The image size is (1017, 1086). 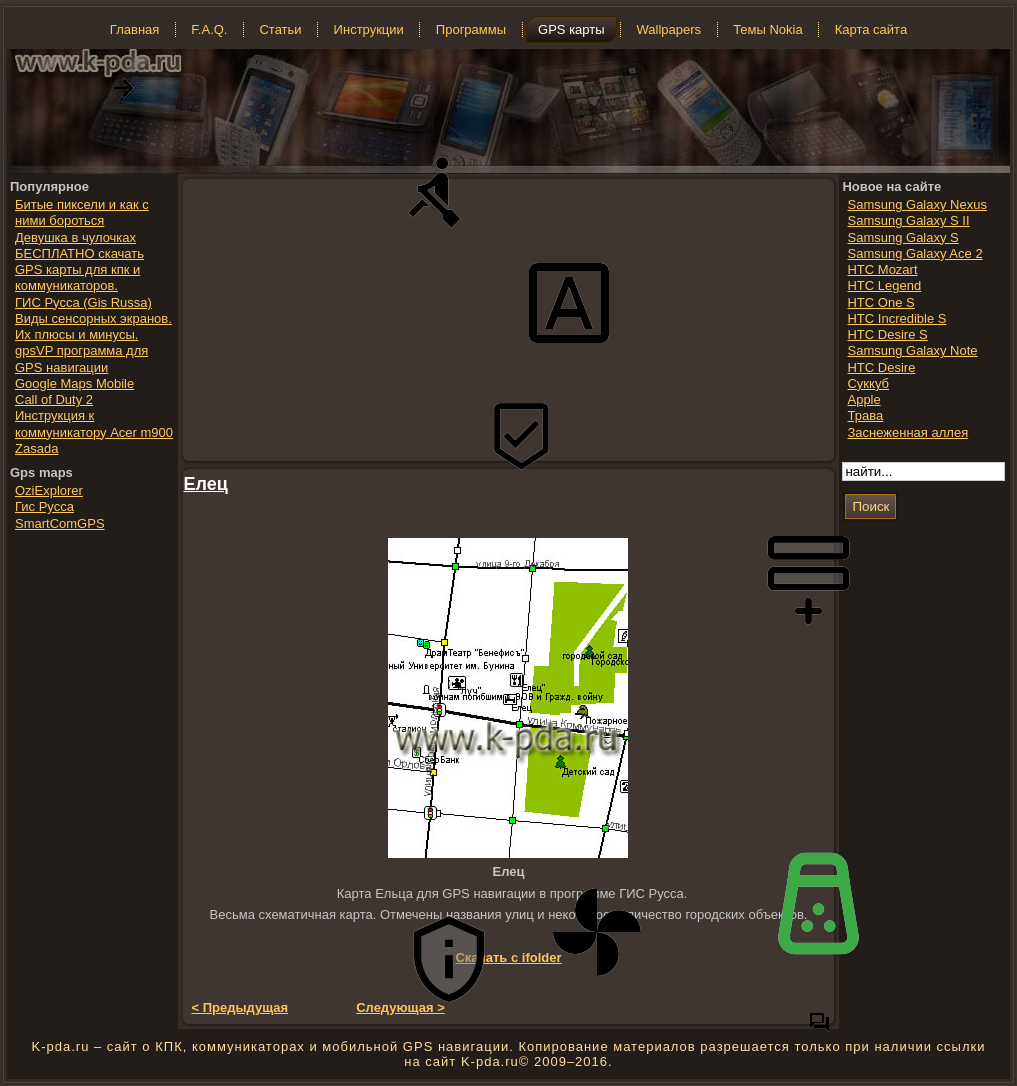 What do you see at coordinates (597, 932) in the screenshot?
I see `access toys or games section` at bounding box center [597, 932].